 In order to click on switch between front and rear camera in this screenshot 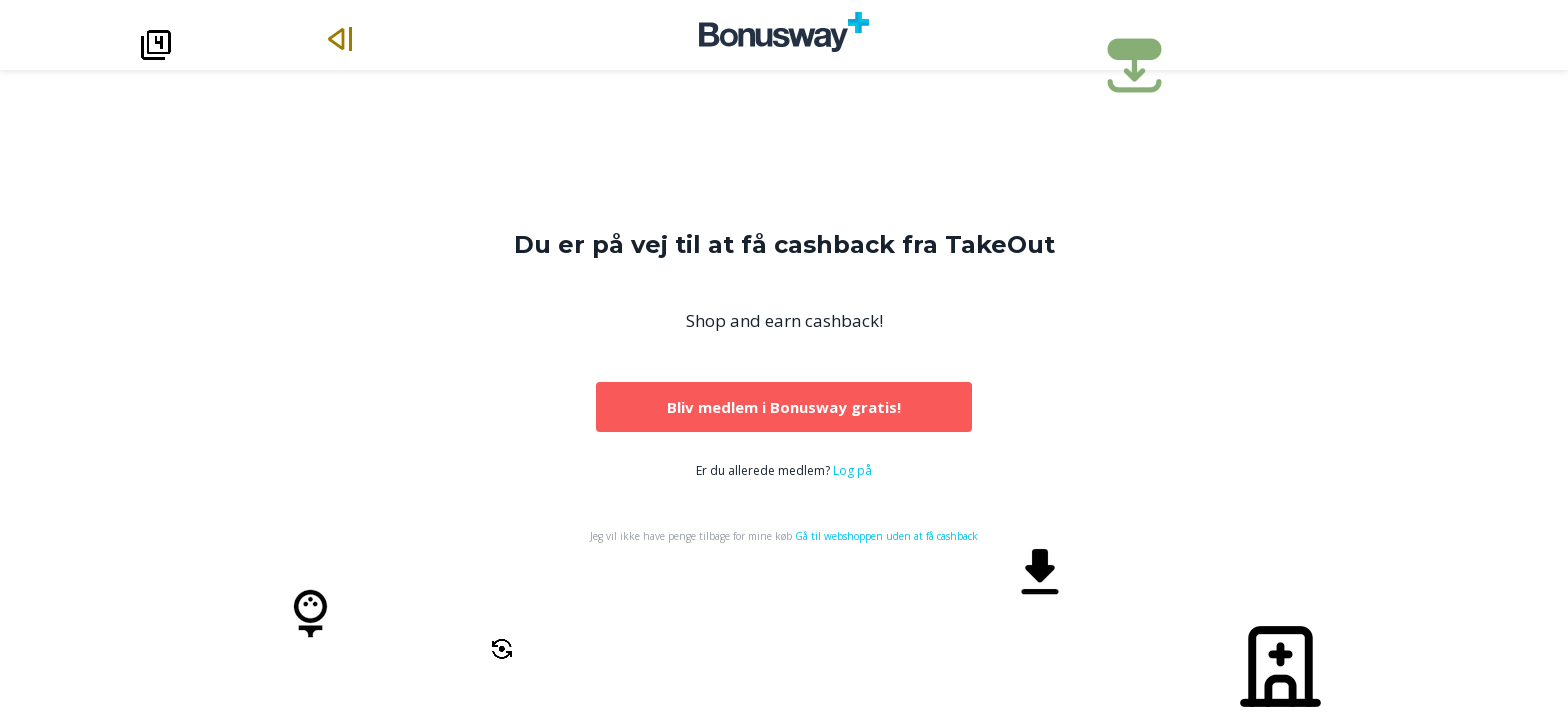, I will do `click(502, 649)`.